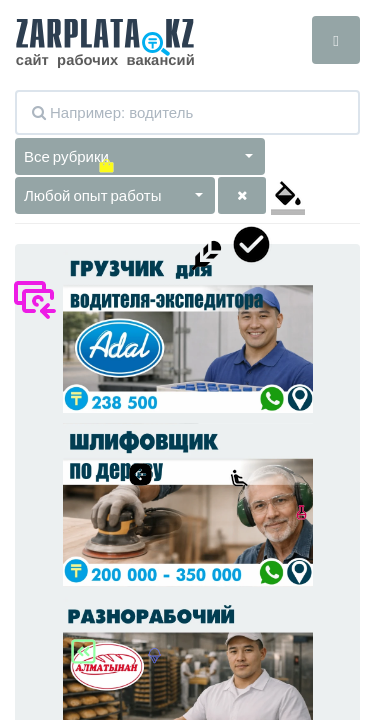 The width and height of the screenshot is (375, 720). What do you see at coordinates (239, 478) in the screenshot?
I see `select extra legroom or recline seating` at bounding box center [239, 478].